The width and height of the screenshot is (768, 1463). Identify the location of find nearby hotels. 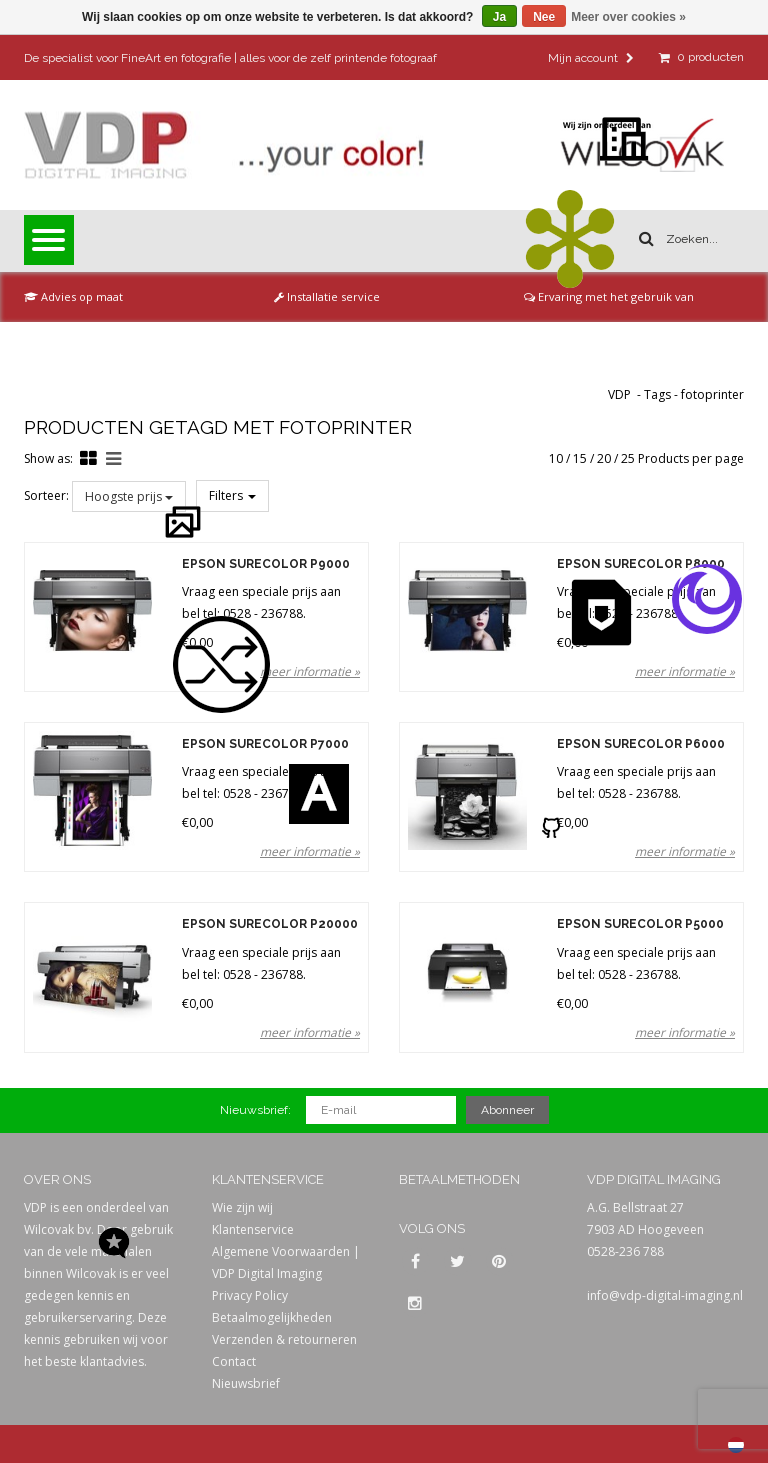
(624, 139).